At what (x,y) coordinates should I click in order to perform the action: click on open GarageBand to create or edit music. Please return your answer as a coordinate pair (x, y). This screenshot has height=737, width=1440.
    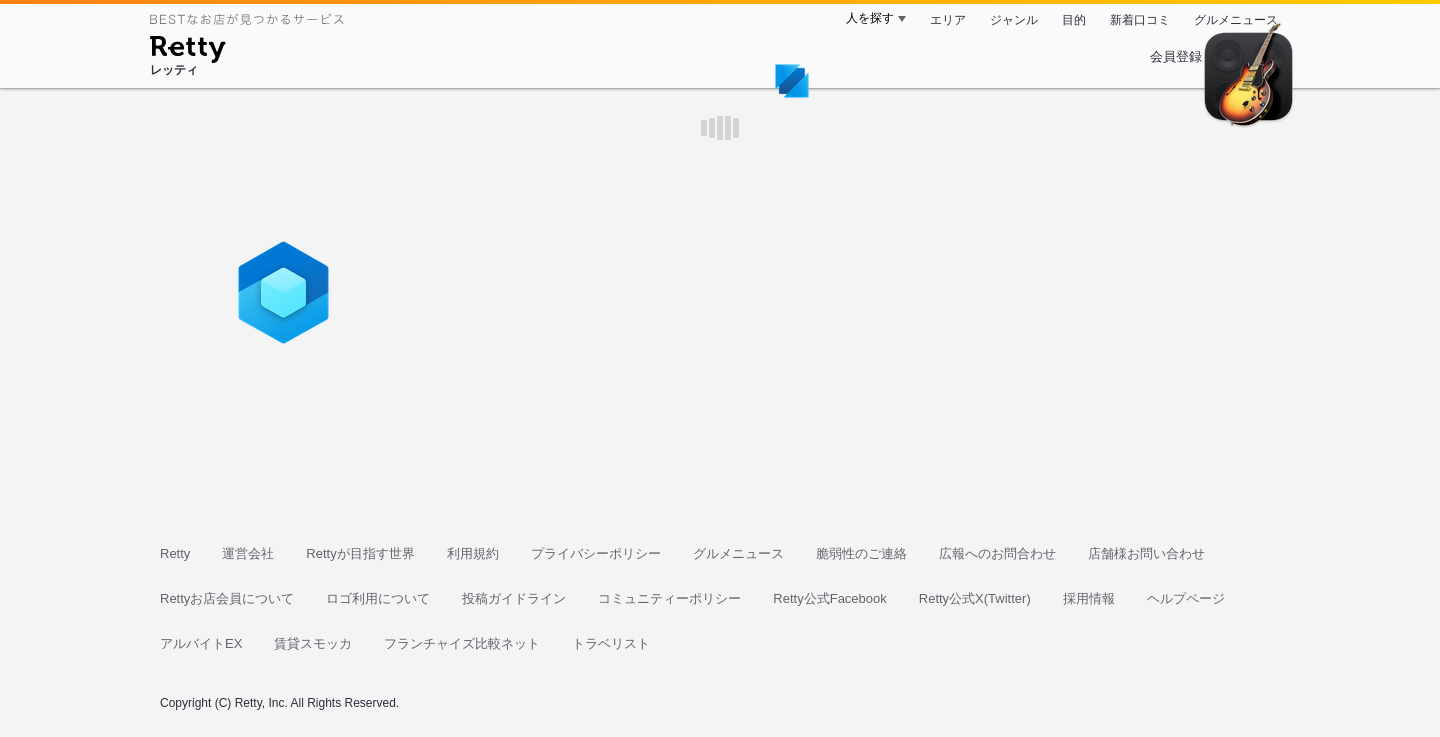
    Looking at the image, I should click on (1248, 76).